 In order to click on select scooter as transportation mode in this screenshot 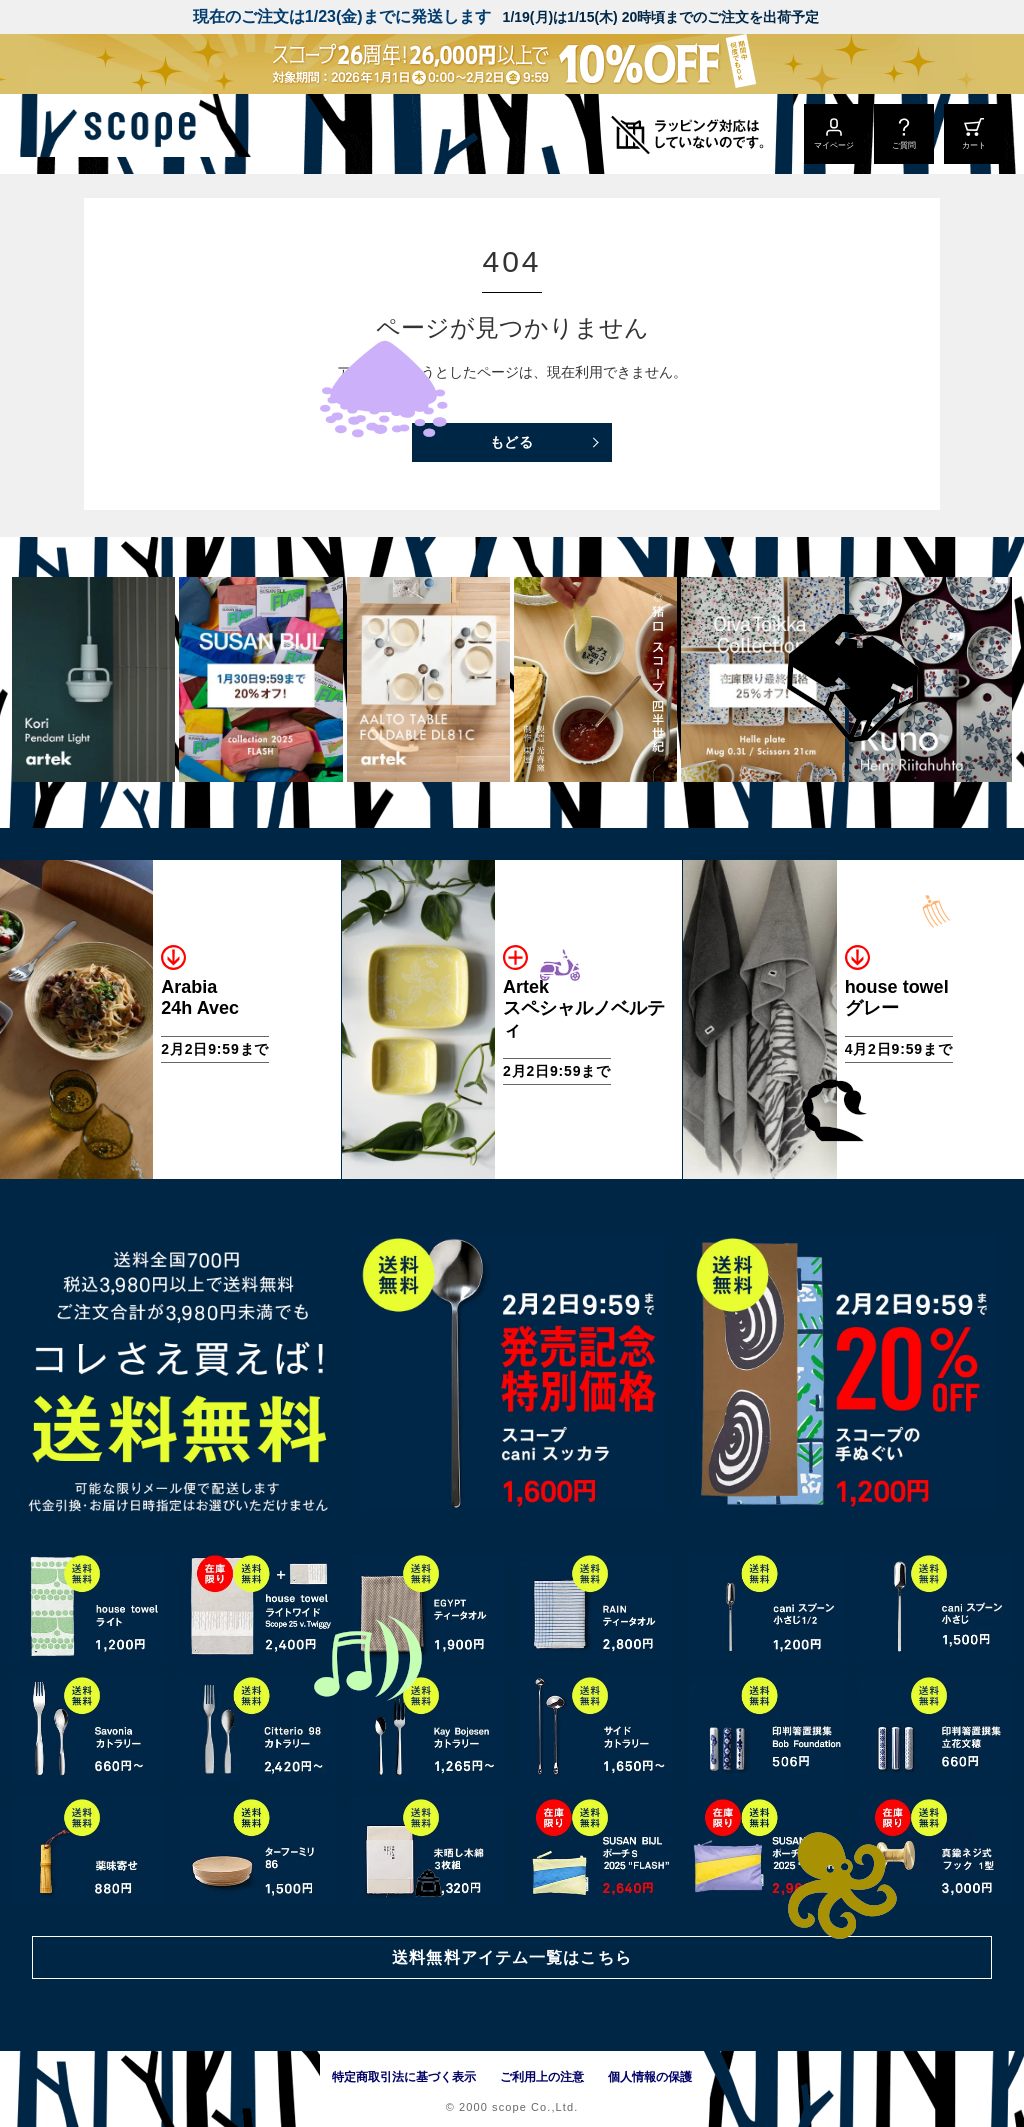, I will do `click(560, 965)`.